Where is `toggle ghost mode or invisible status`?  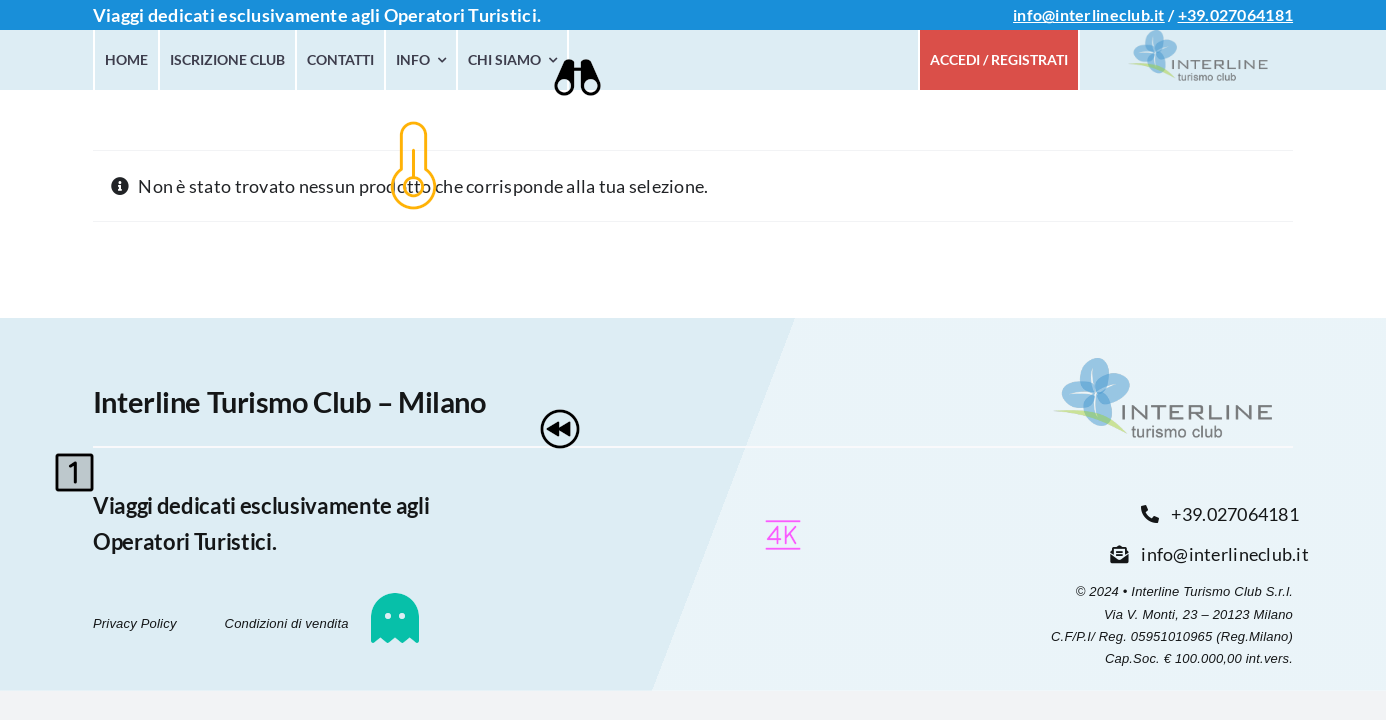 toggle ghost mode or invisible status is located at coordinates (395, 619).